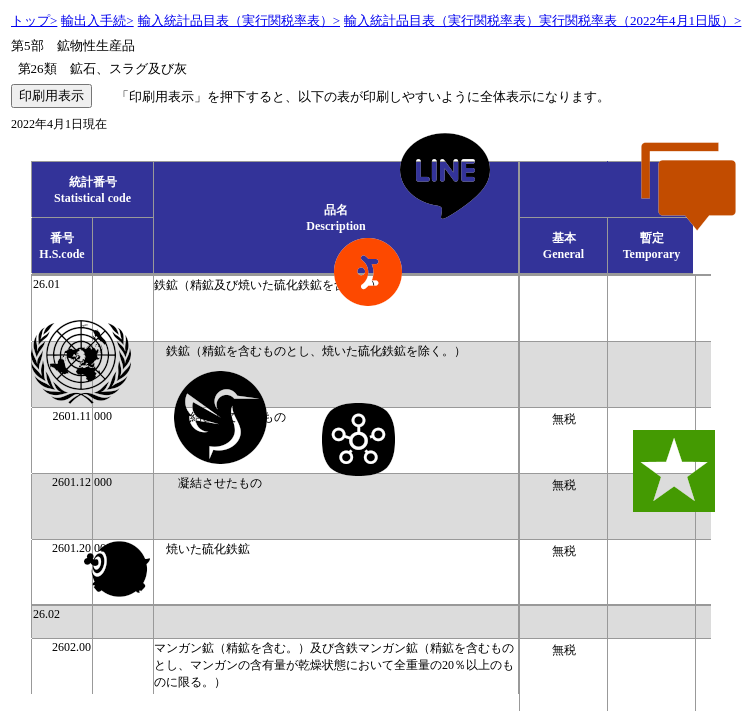 Image resolution: width=744 pixels, height=720 pixels. Describe the element at coordinates (358, 439) in the screenshot. I see `open the SmartThings app` at that location.